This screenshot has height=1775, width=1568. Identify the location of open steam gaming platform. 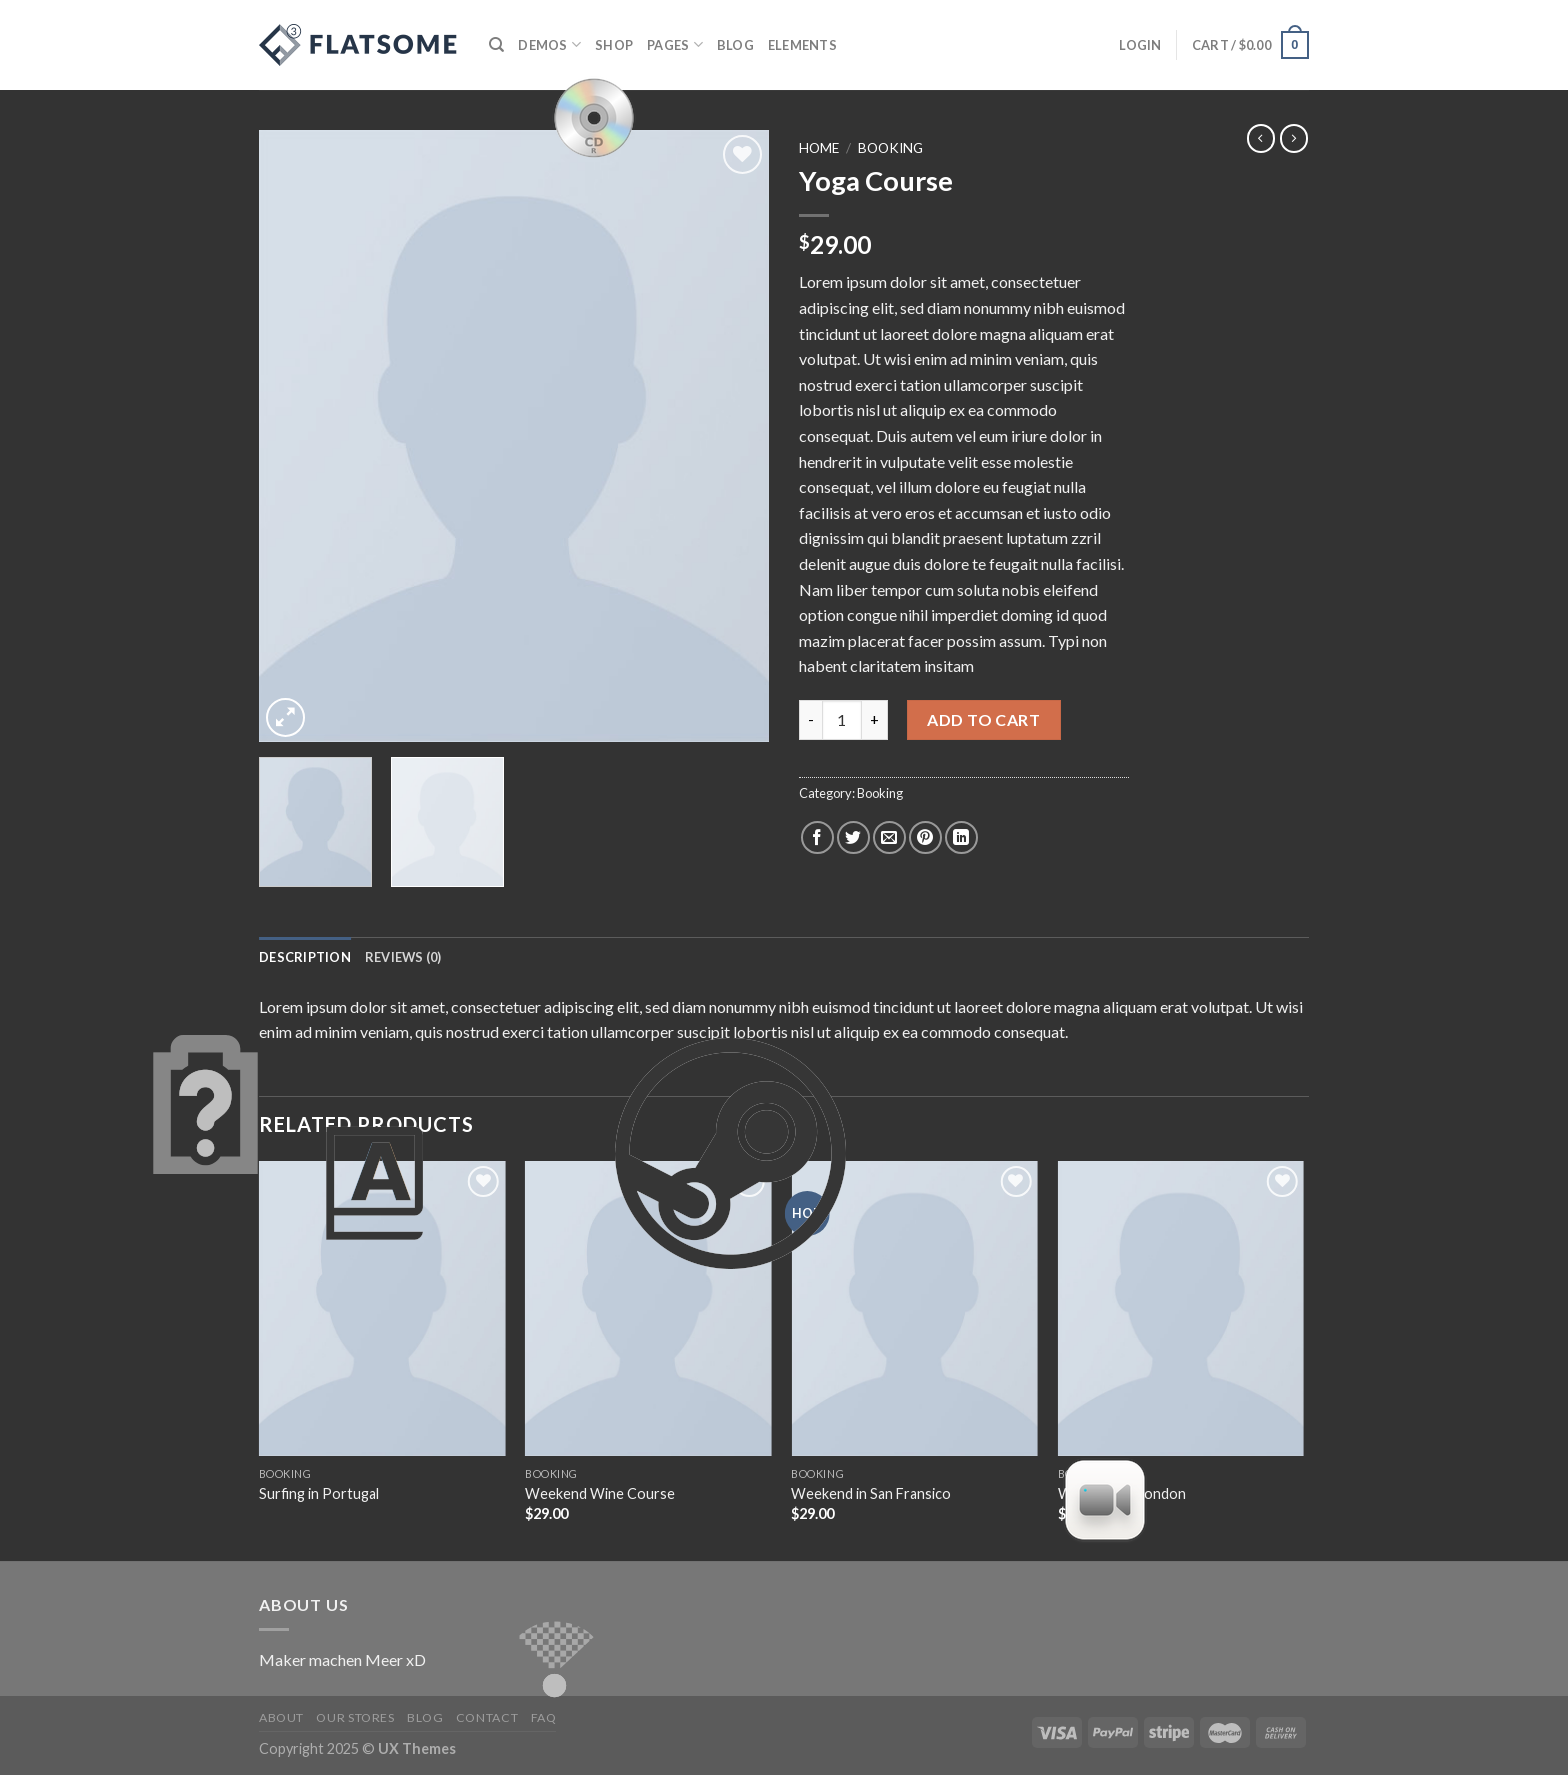
(730, 1153).